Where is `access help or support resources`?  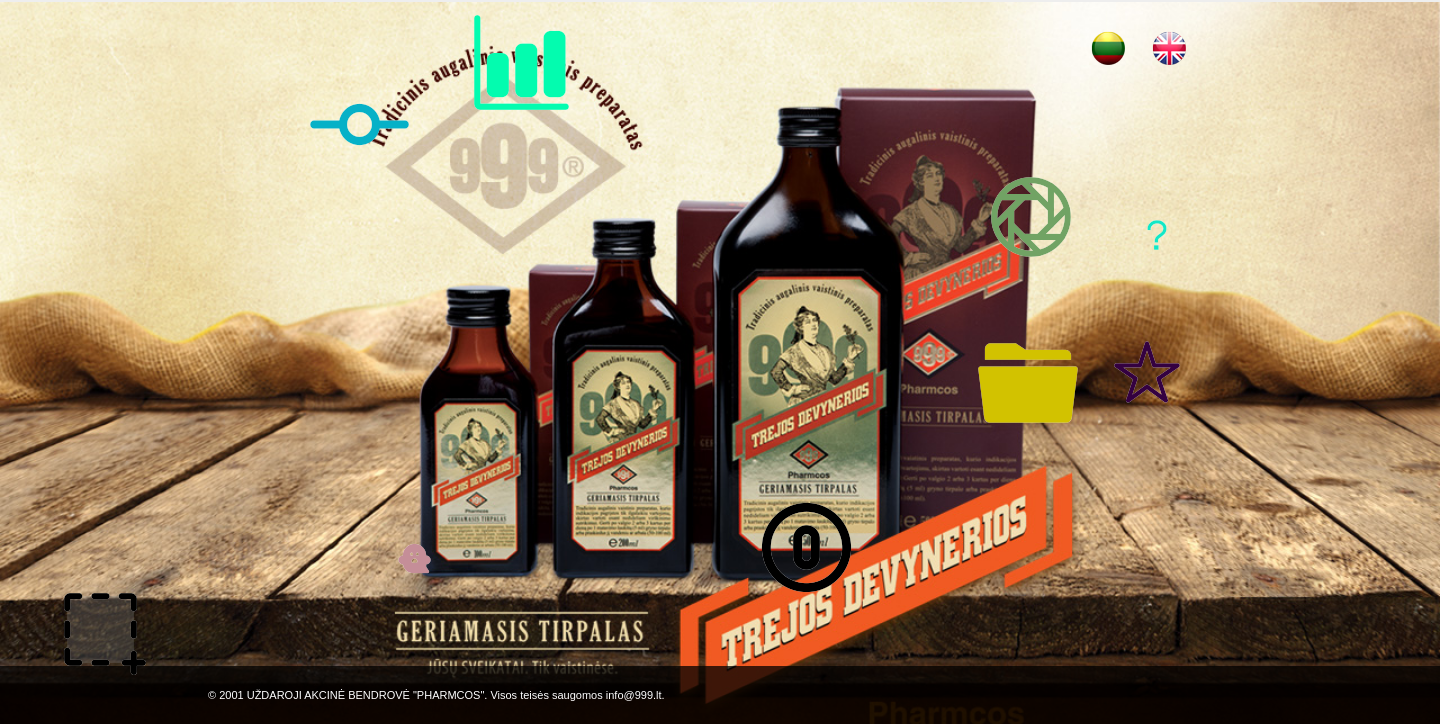 access help or support resources is located at coordinates (1157, 236).